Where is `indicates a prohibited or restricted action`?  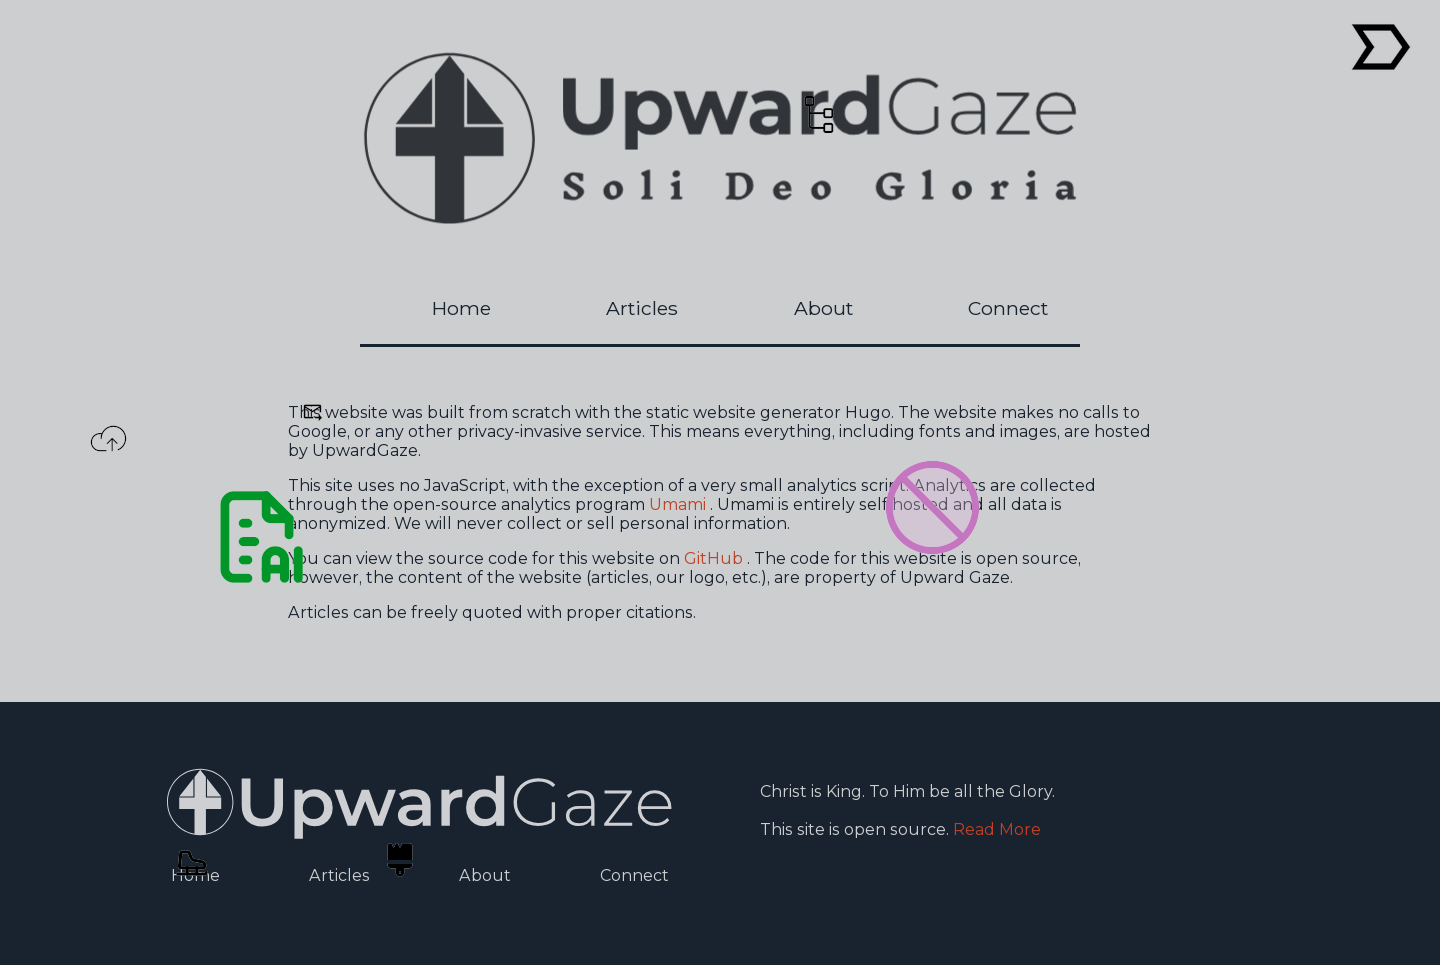 indicates a prohibited or restricted action is located at coordinates (932, 507).